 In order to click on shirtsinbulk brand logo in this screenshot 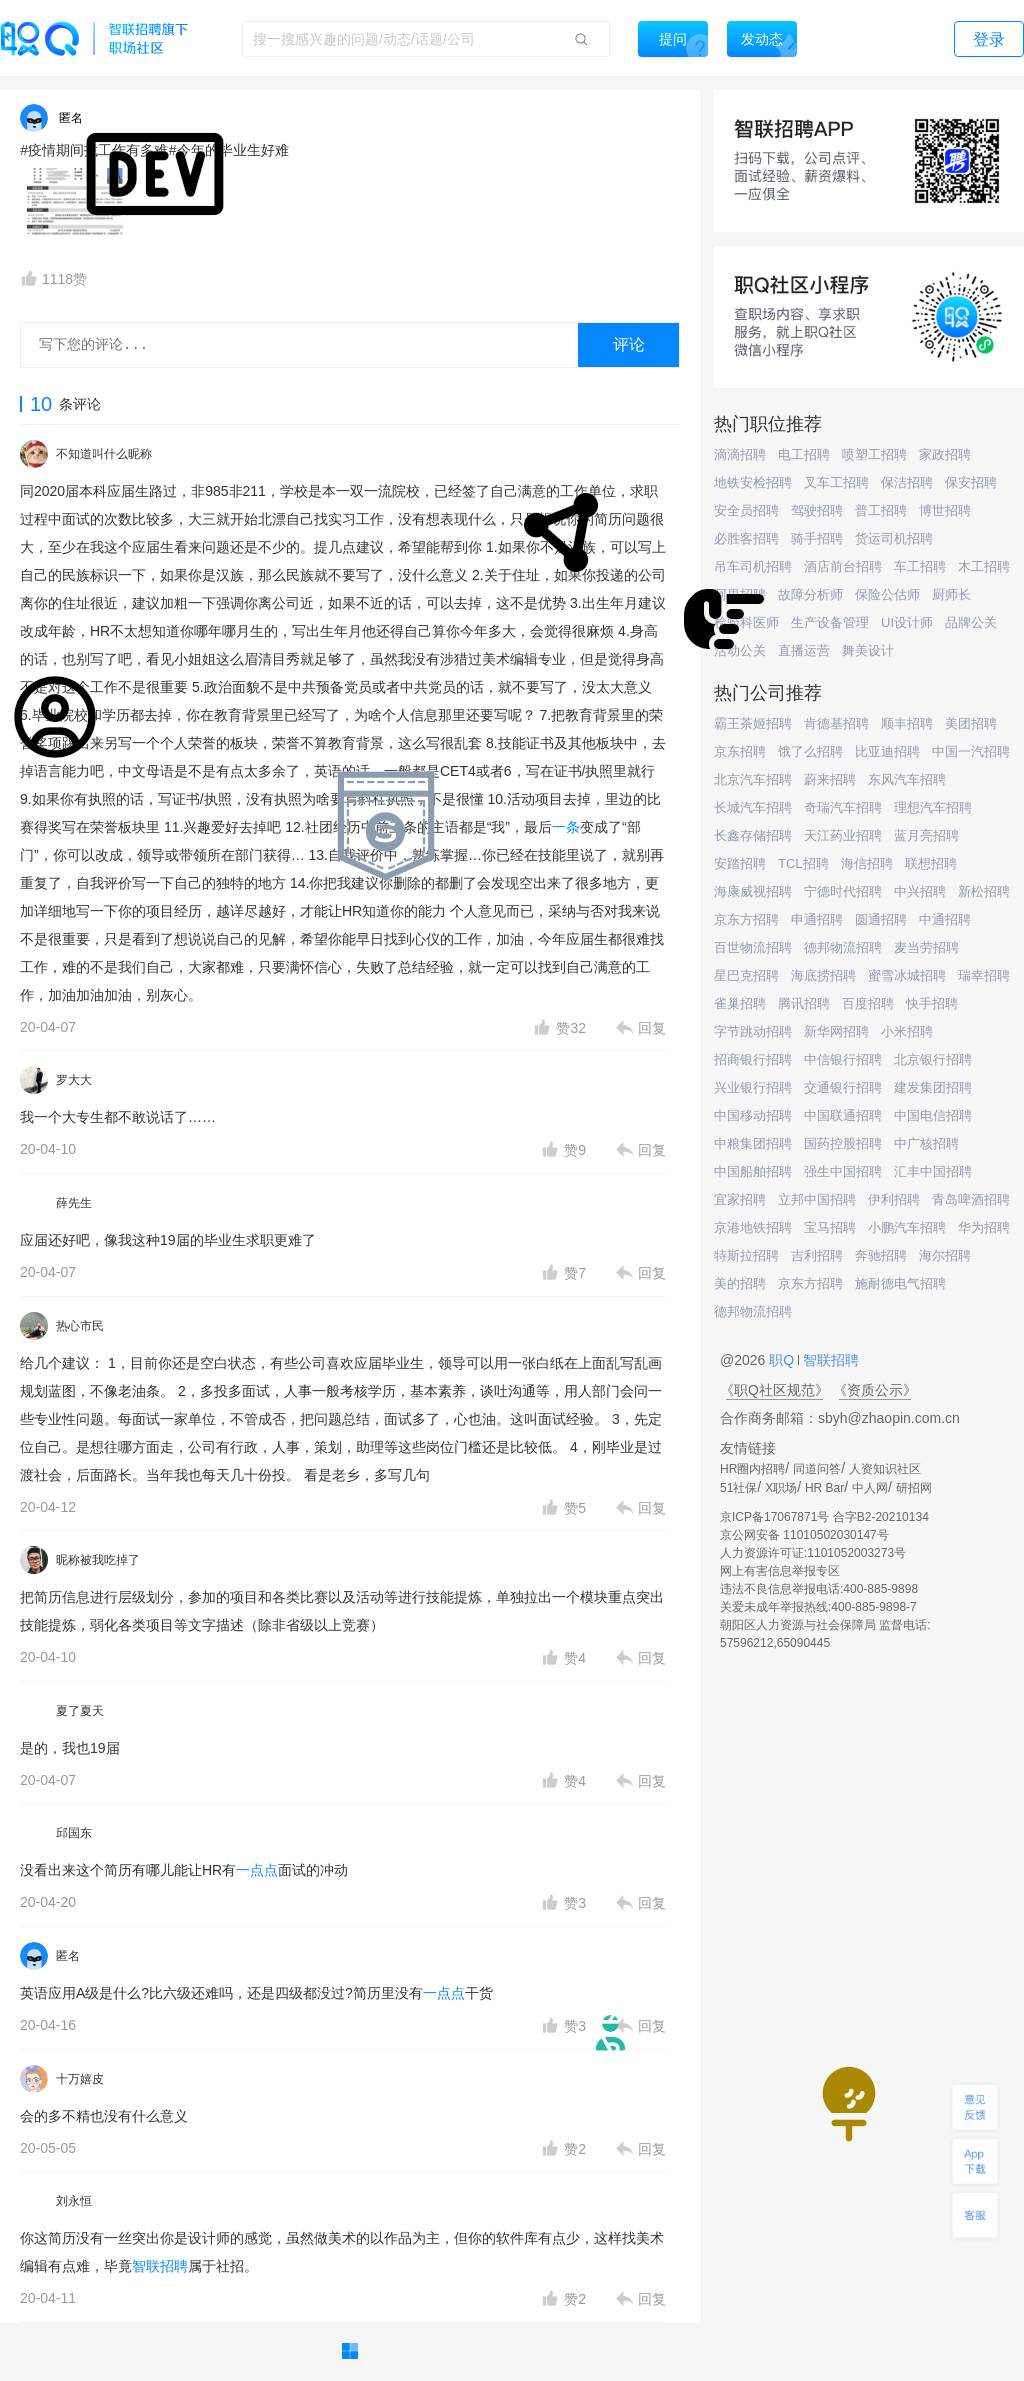, I will do `click(386, 826)`.